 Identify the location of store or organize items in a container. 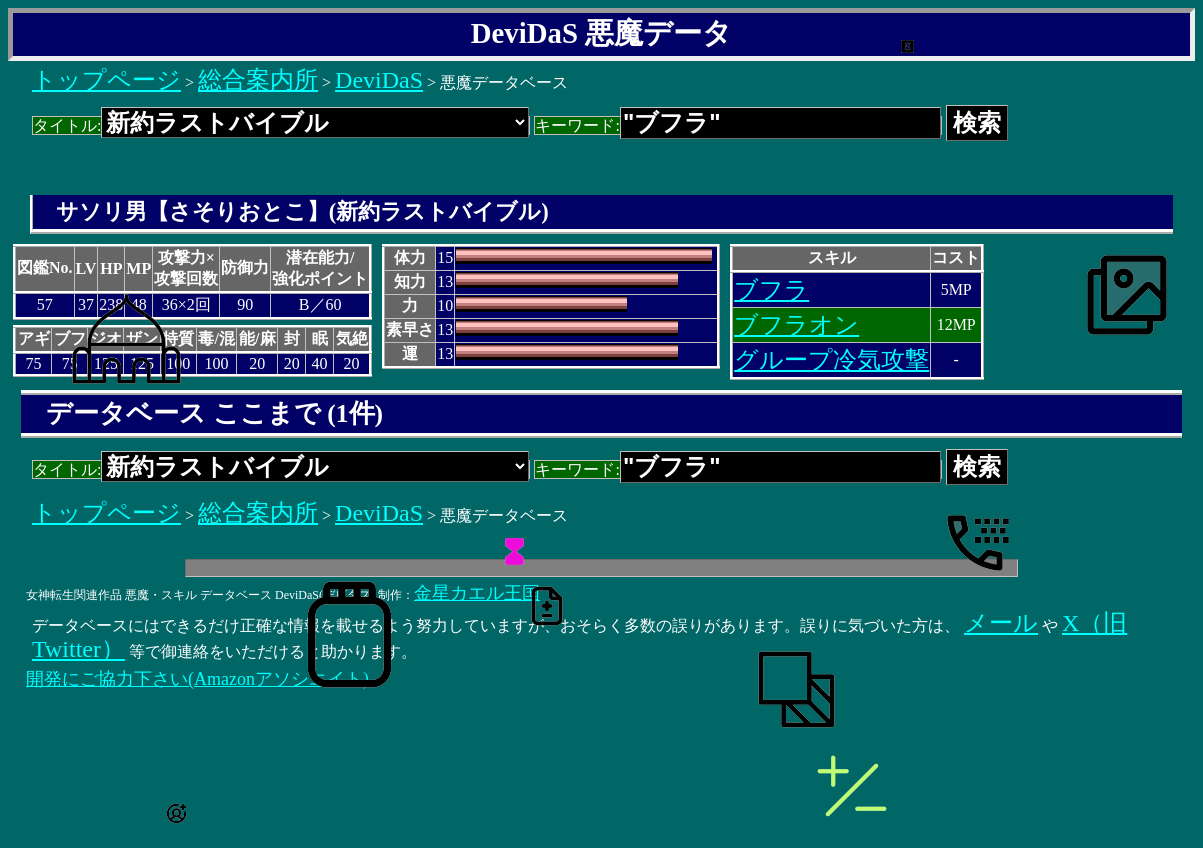
(349, 634).